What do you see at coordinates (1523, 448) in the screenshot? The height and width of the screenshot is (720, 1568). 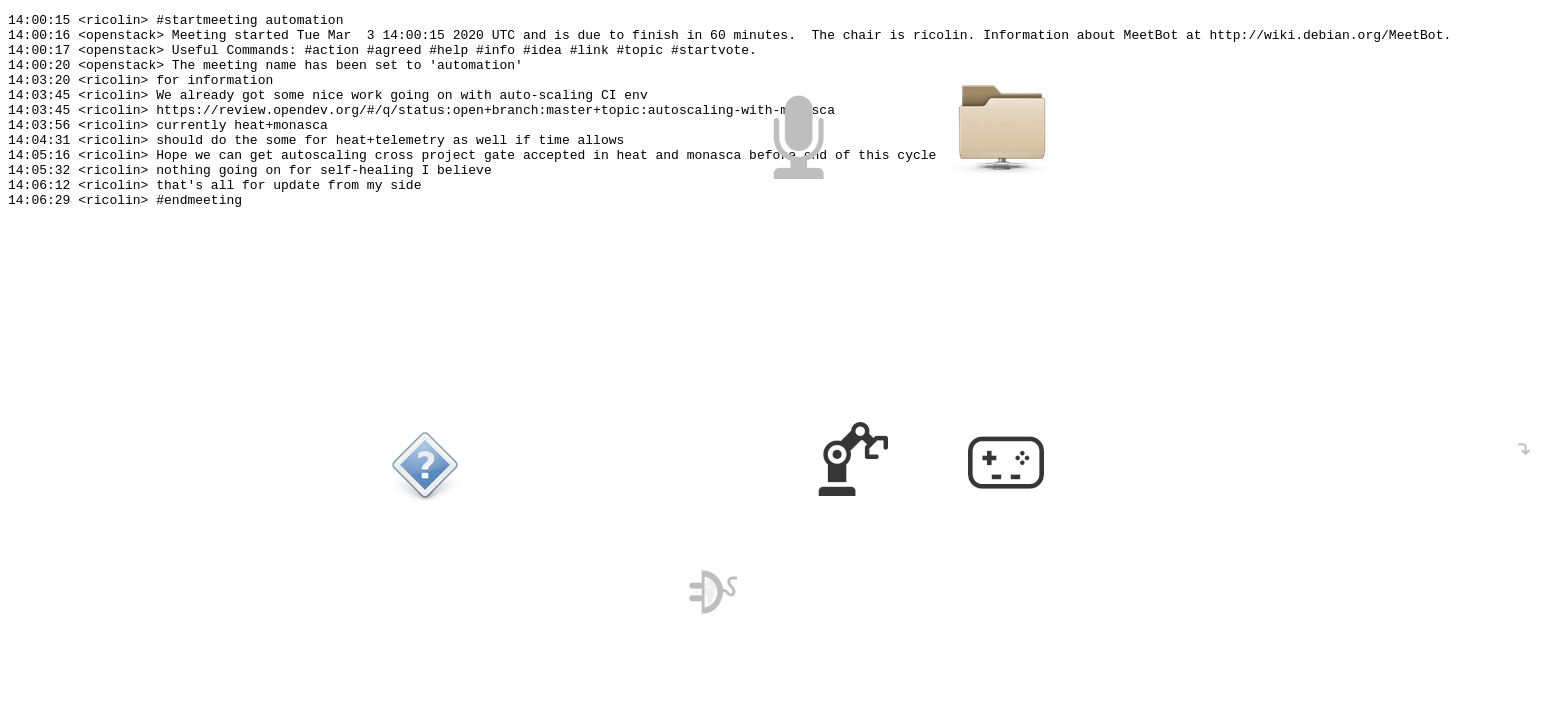 I see `rotate object clockwise` at bounding box center [1523, 448].